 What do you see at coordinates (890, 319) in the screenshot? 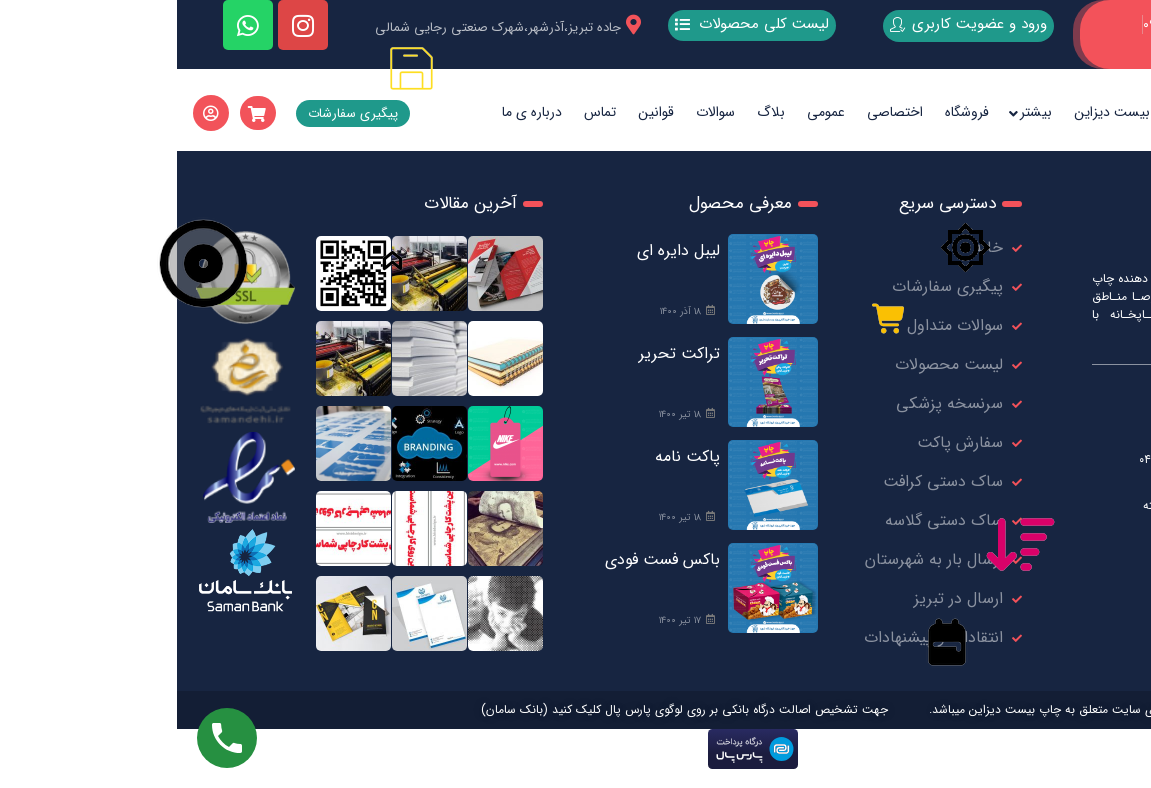
I see `view your shopping cart` at bounding box center [890, 319].